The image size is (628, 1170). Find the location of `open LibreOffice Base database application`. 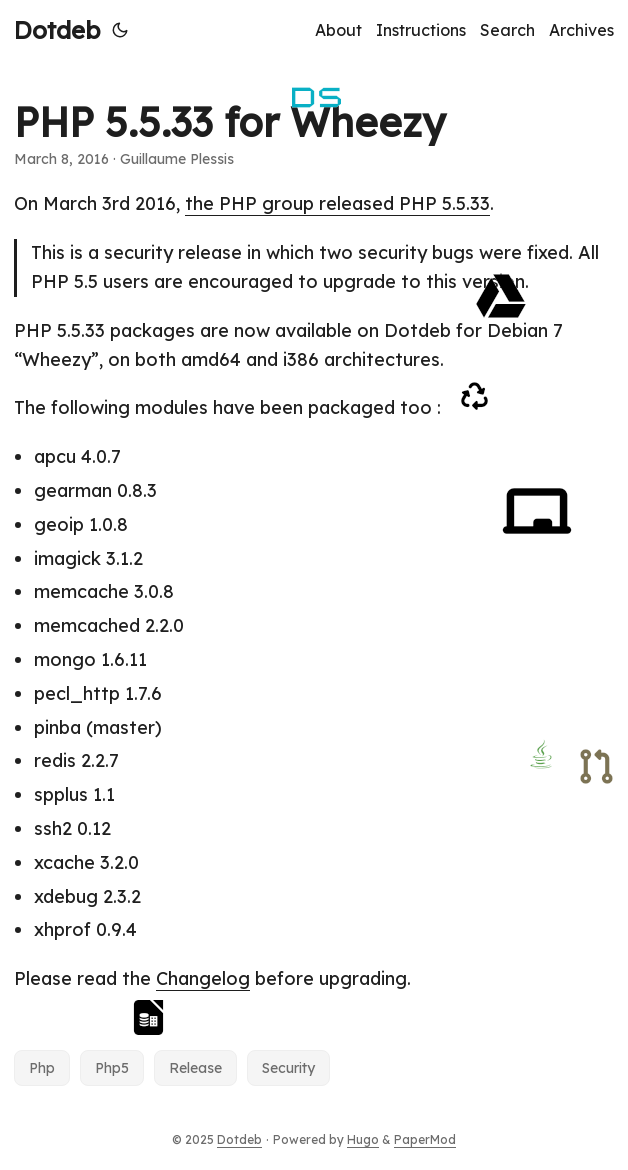

open LibreOffice Base database application is located at coordinates (148, 1017).